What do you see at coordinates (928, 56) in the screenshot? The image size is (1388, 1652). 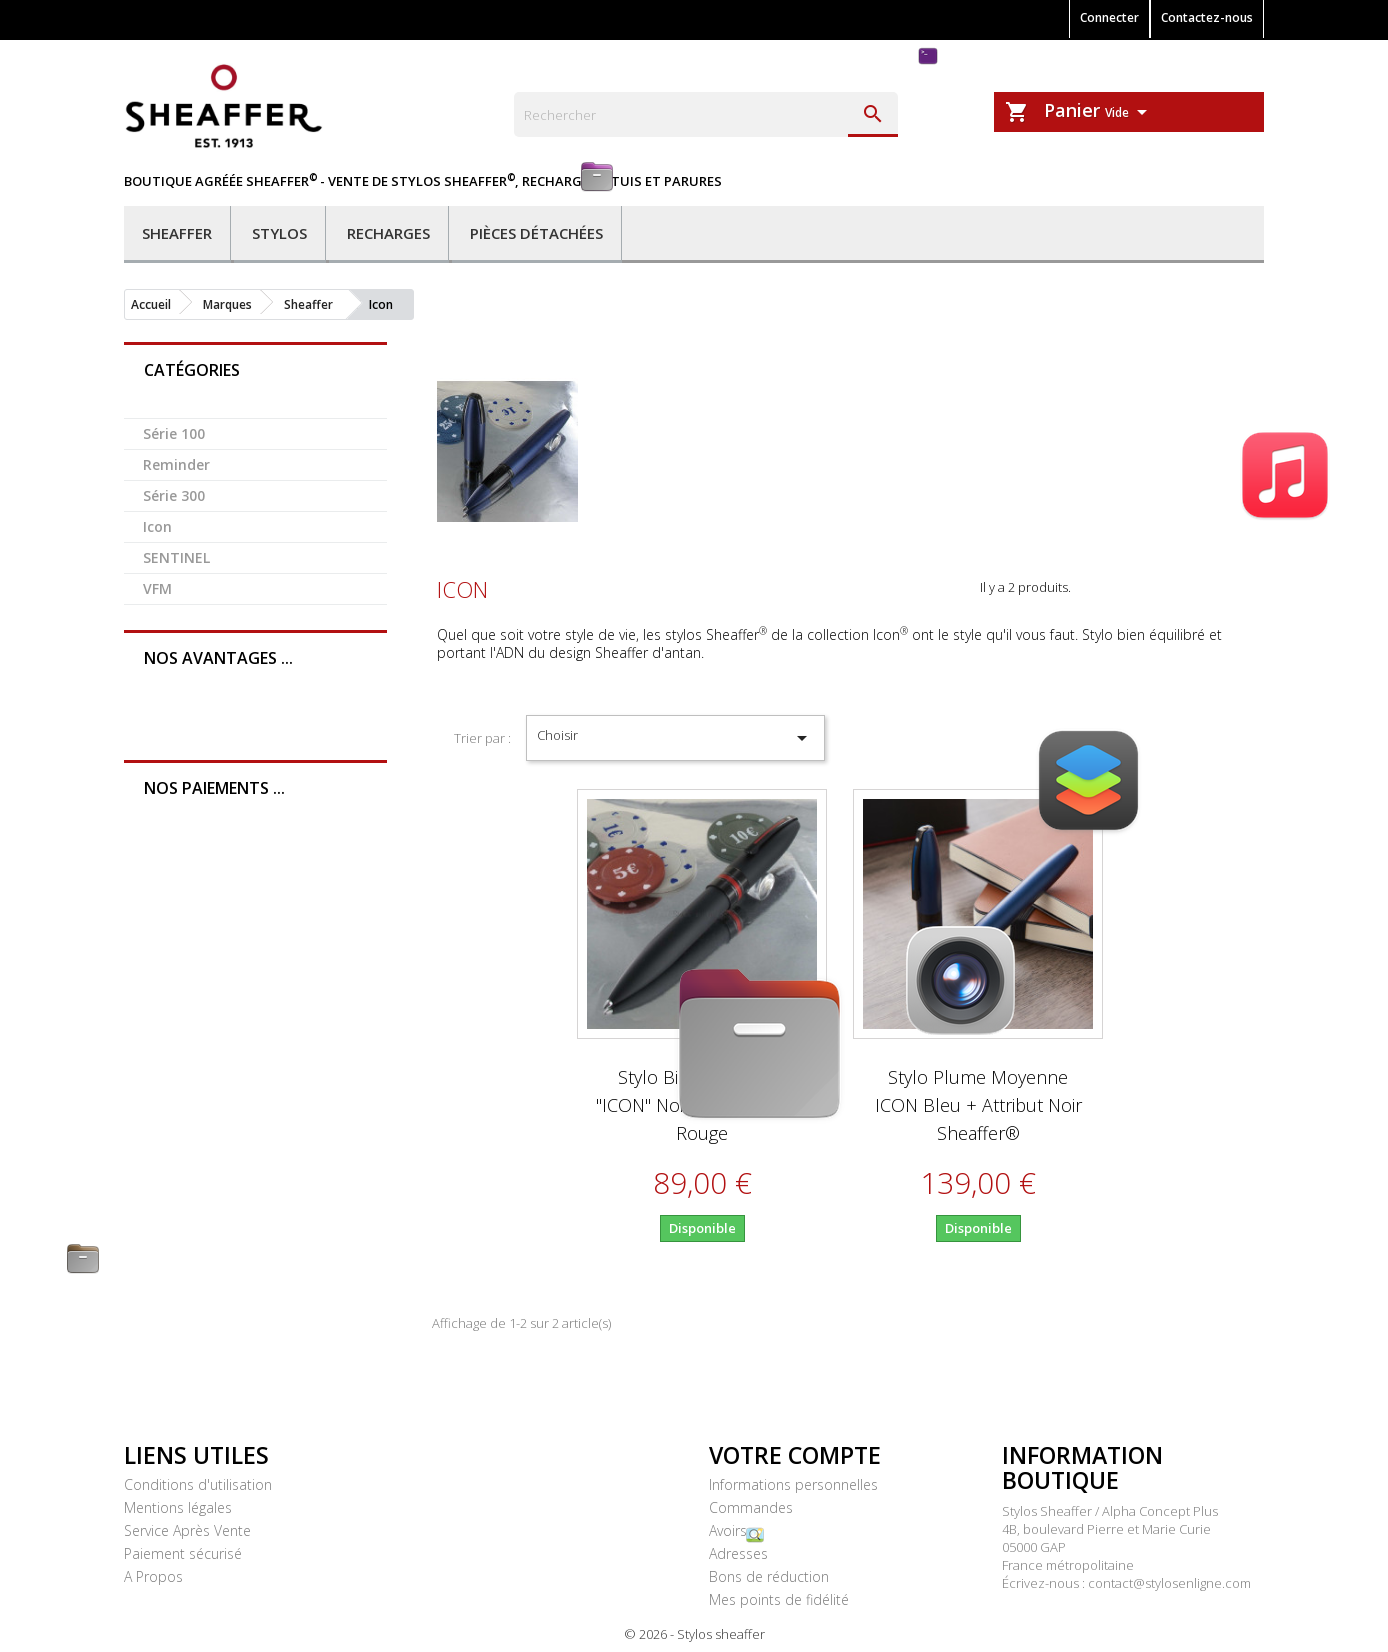 I see `open root terminal with administrator privileges` at bounding box center [928, 56].